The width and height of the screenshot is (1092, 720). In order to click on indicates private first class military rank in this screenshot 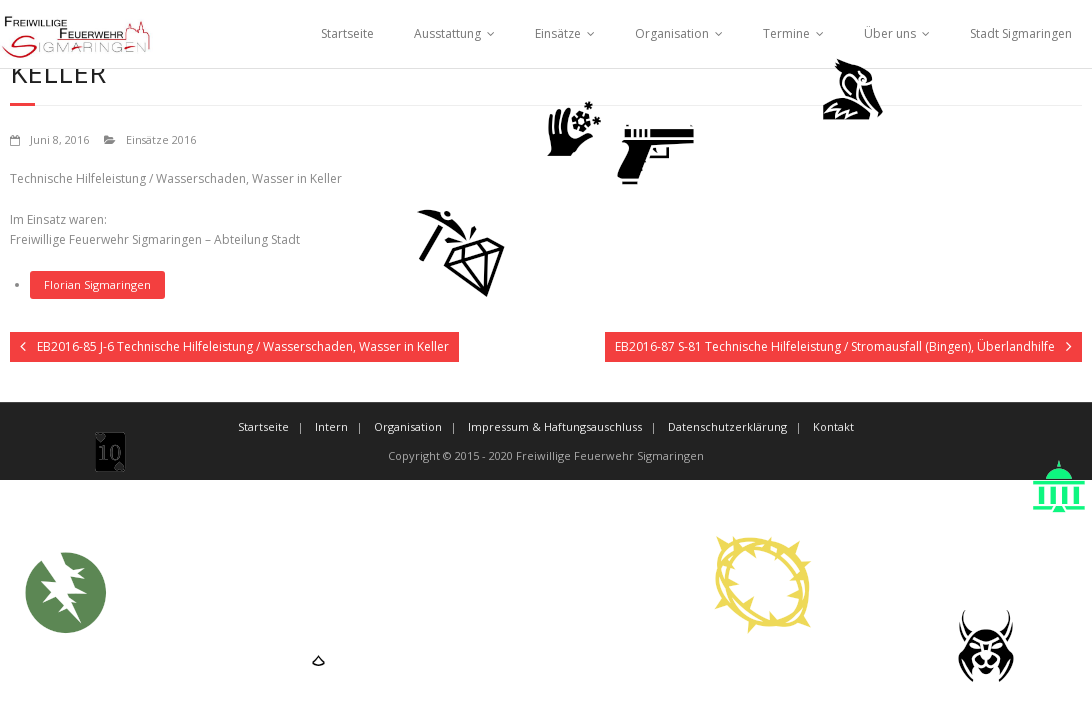, I will do `click(318, 660)`.